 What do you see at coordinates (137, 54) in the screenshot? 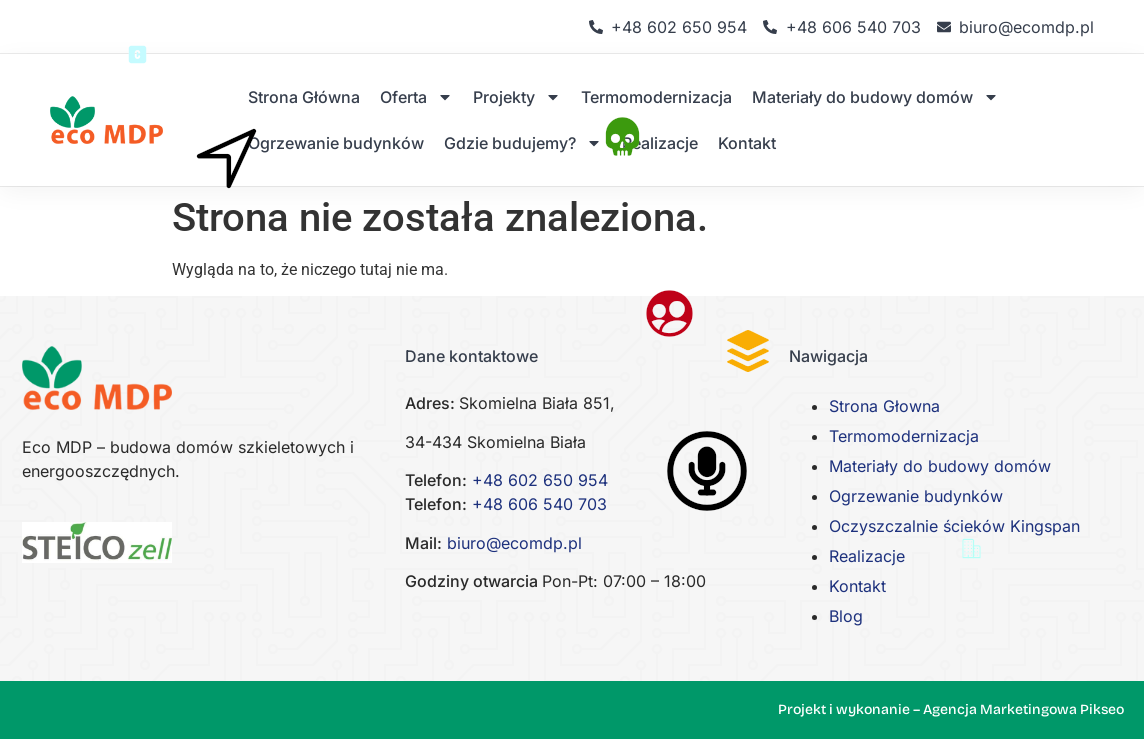
I see `indicates a "C" grade or rating` at bounding box center [137, 54].